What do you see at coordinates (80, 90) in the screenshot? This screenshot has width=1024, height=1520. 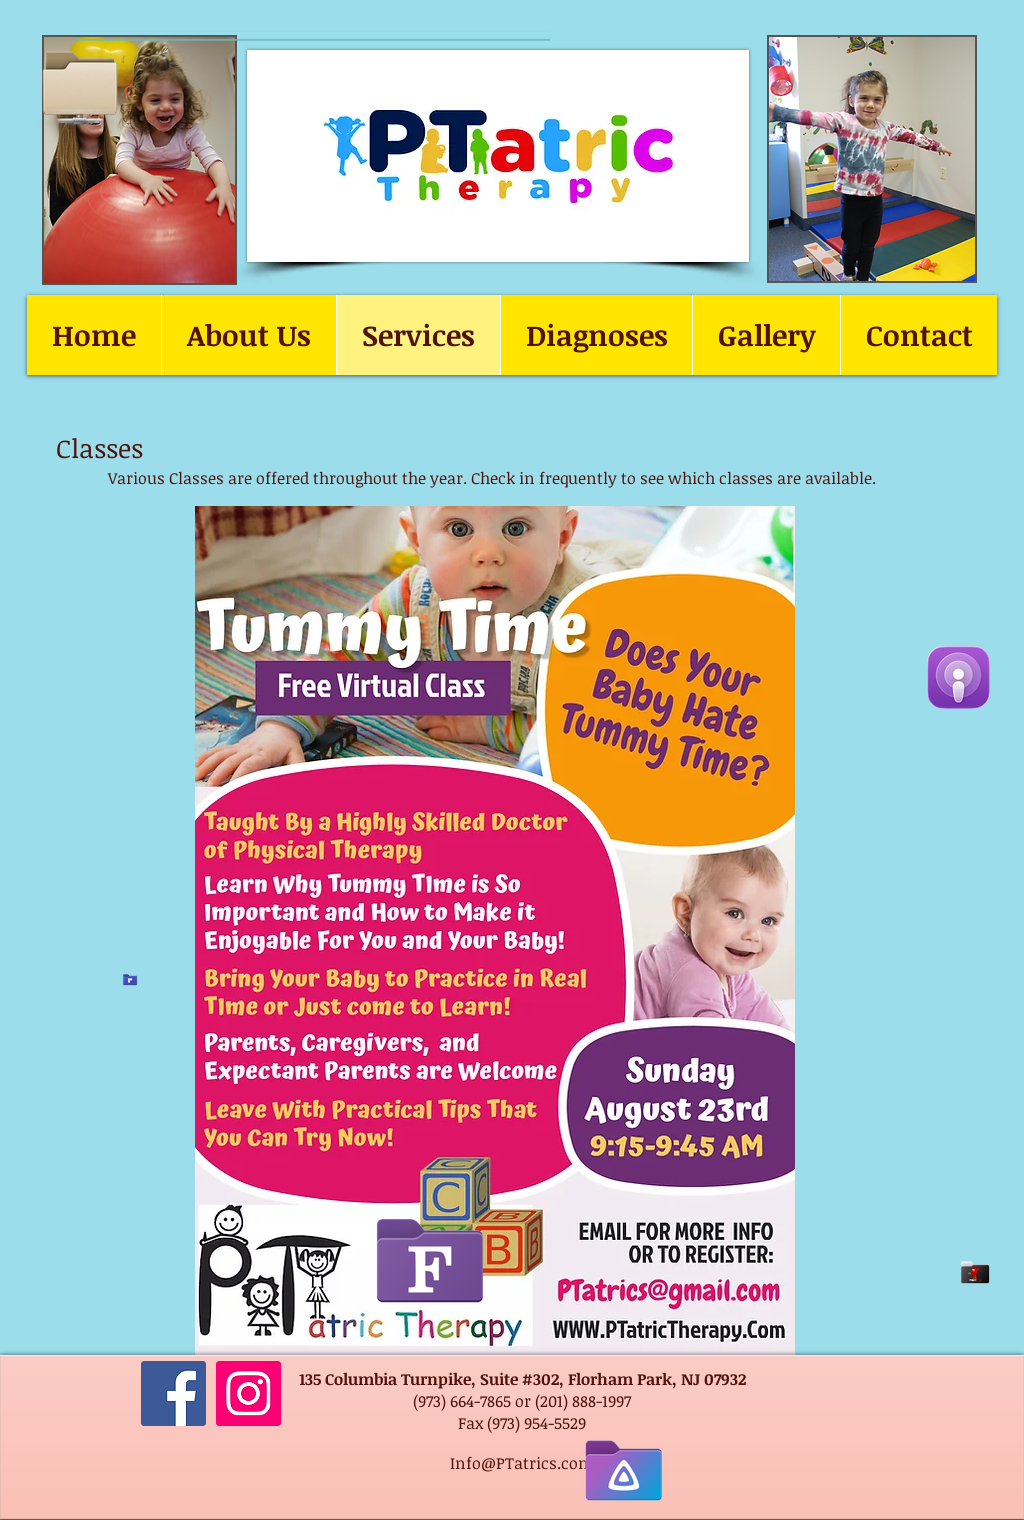 I see `access files stored on a remote server` at bounding box center [80, 90].